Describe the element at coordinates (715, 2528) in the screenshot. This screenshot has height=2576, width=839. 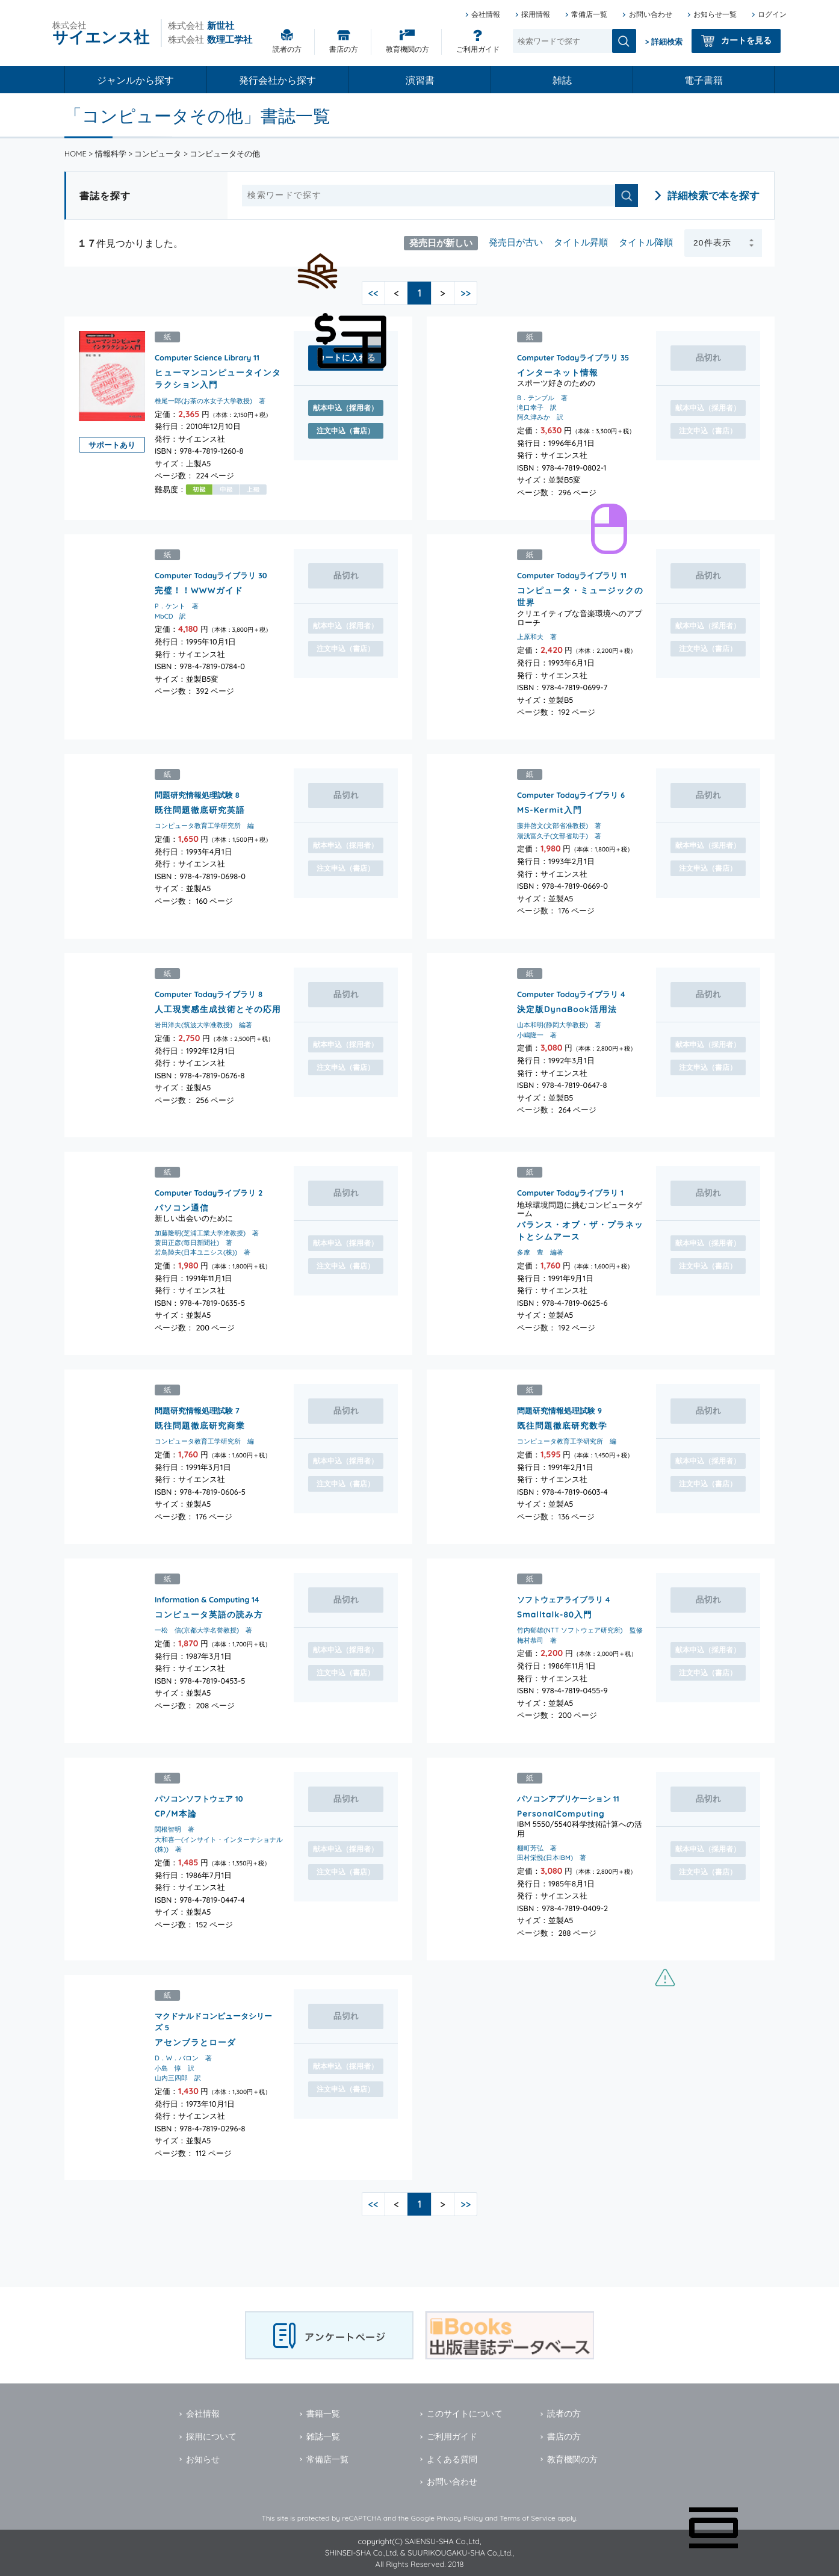
I see `switch to day view in calendar` at that location.